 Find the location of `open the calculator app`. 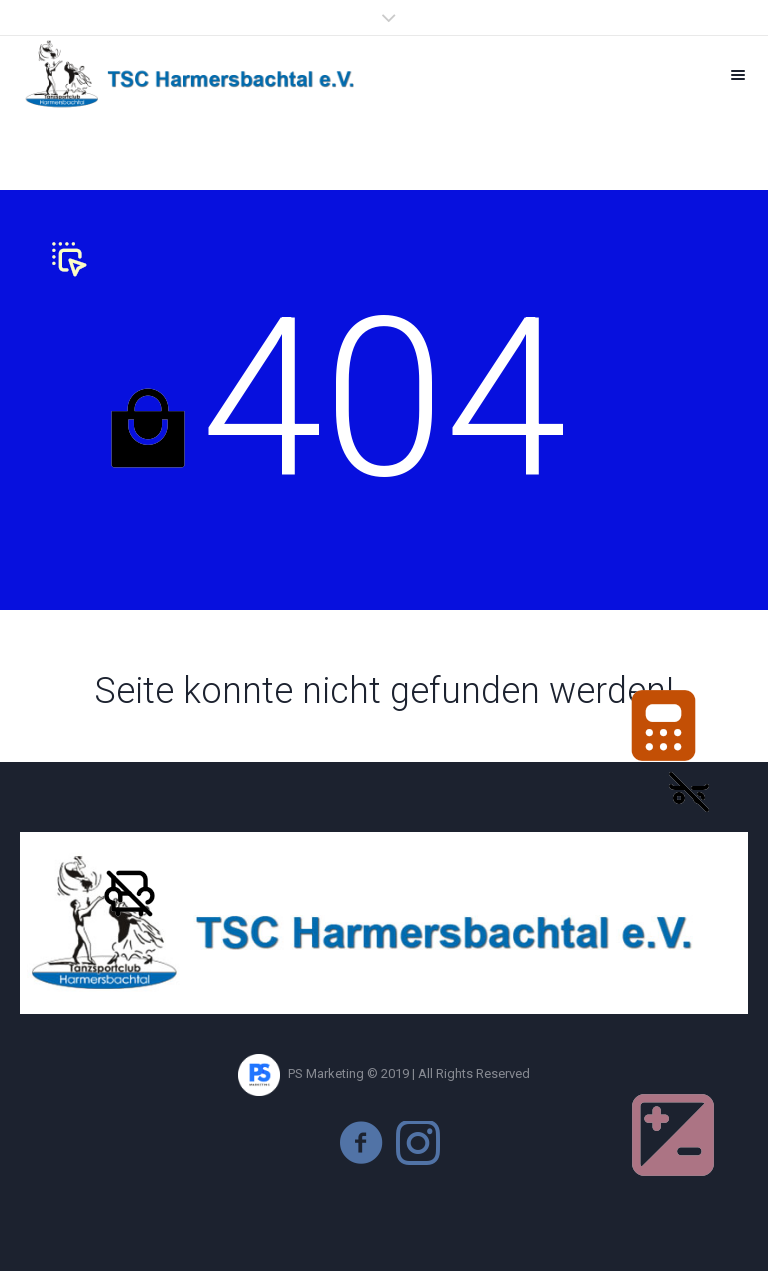

open the calculator app is located at coordinates (663, 725).